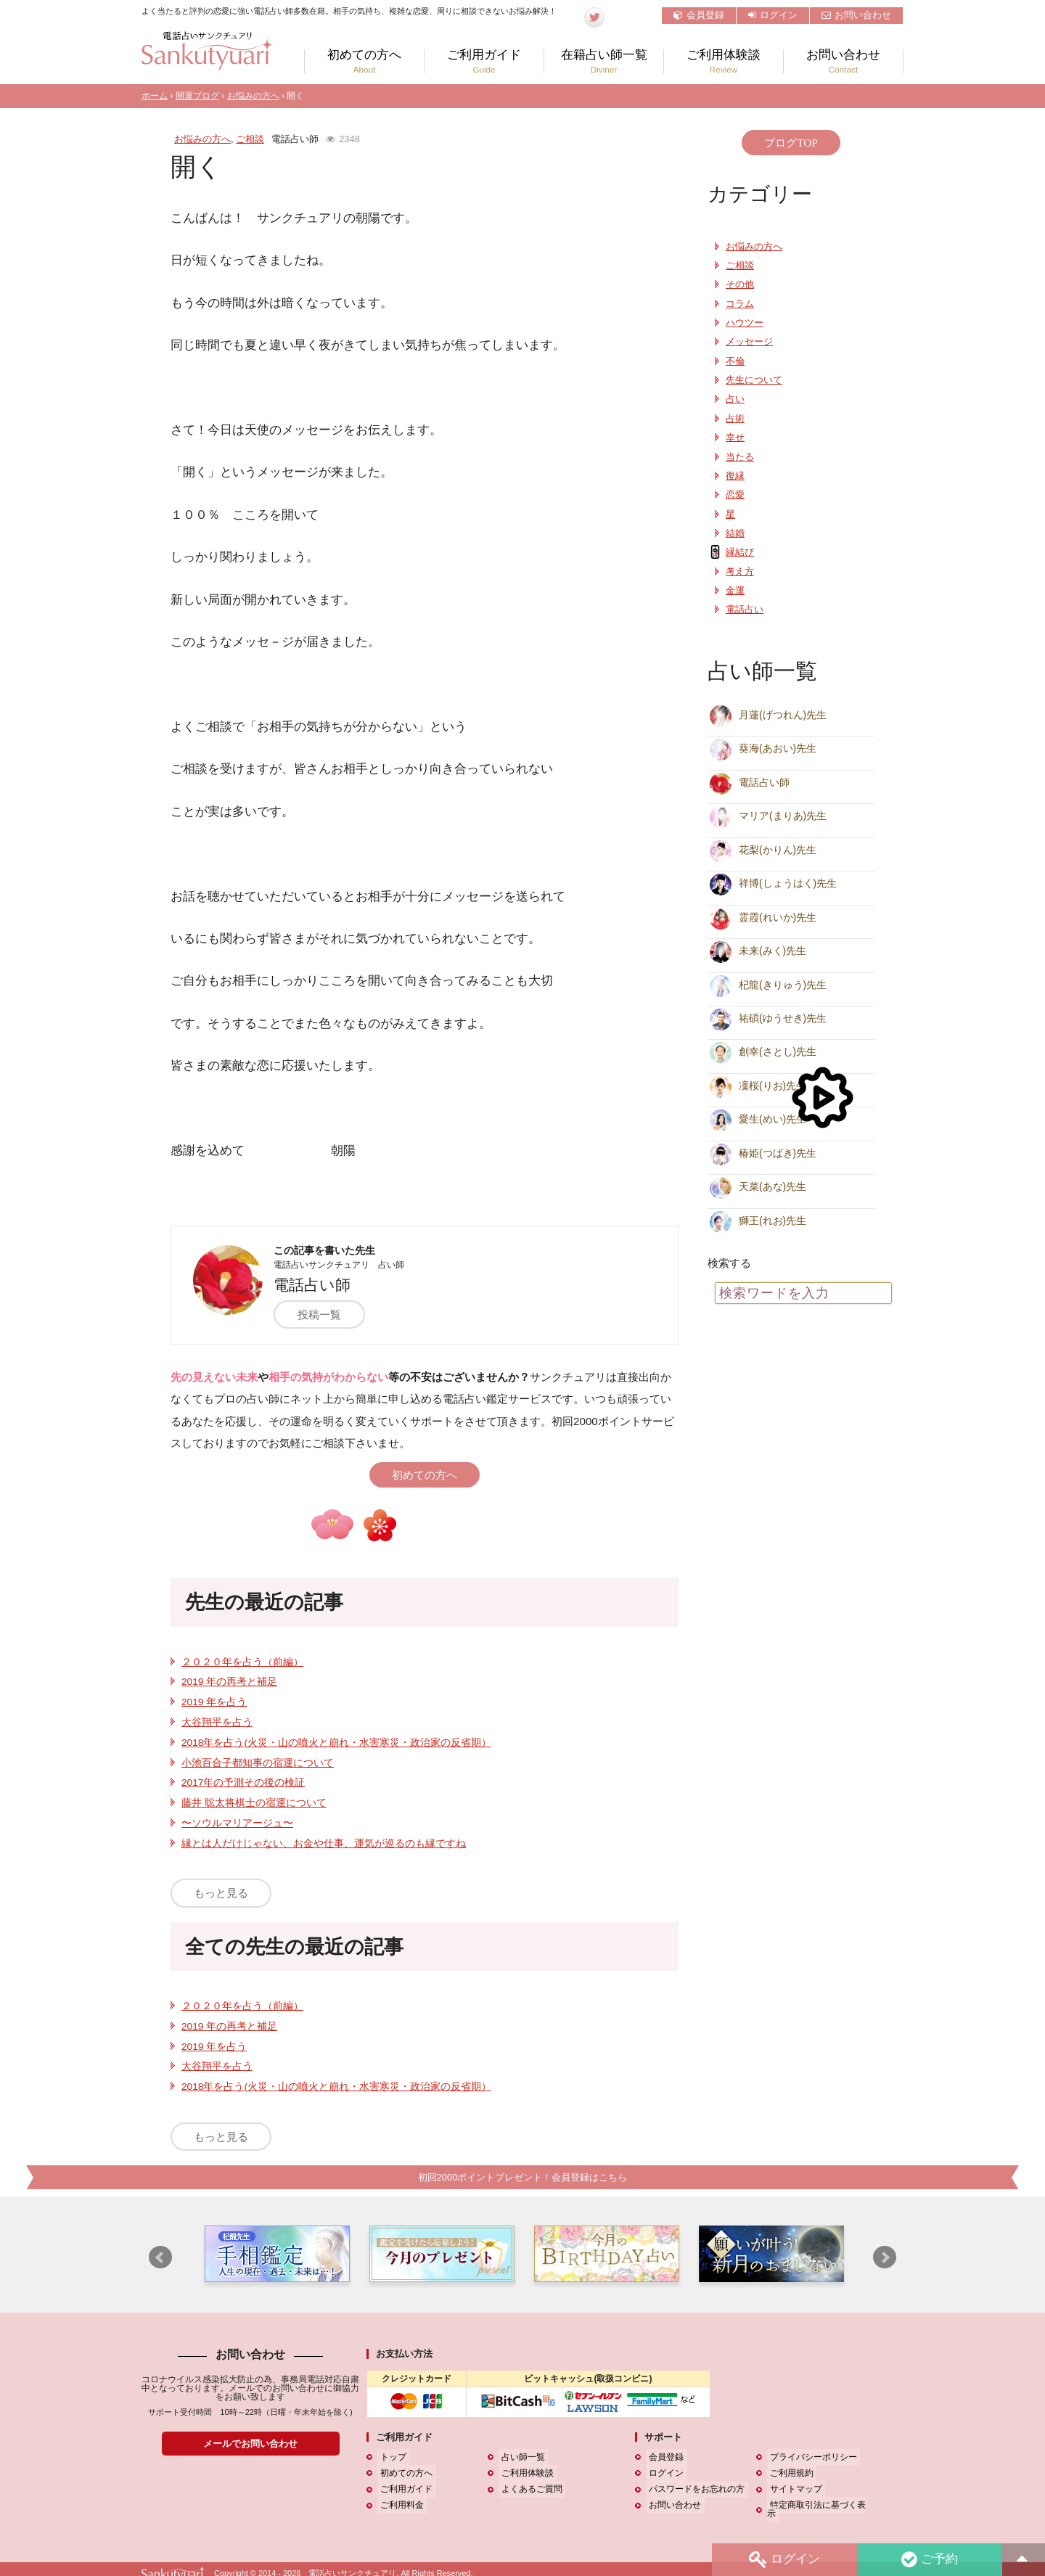  I want to click on configure automation settings, so click(822, 1097).